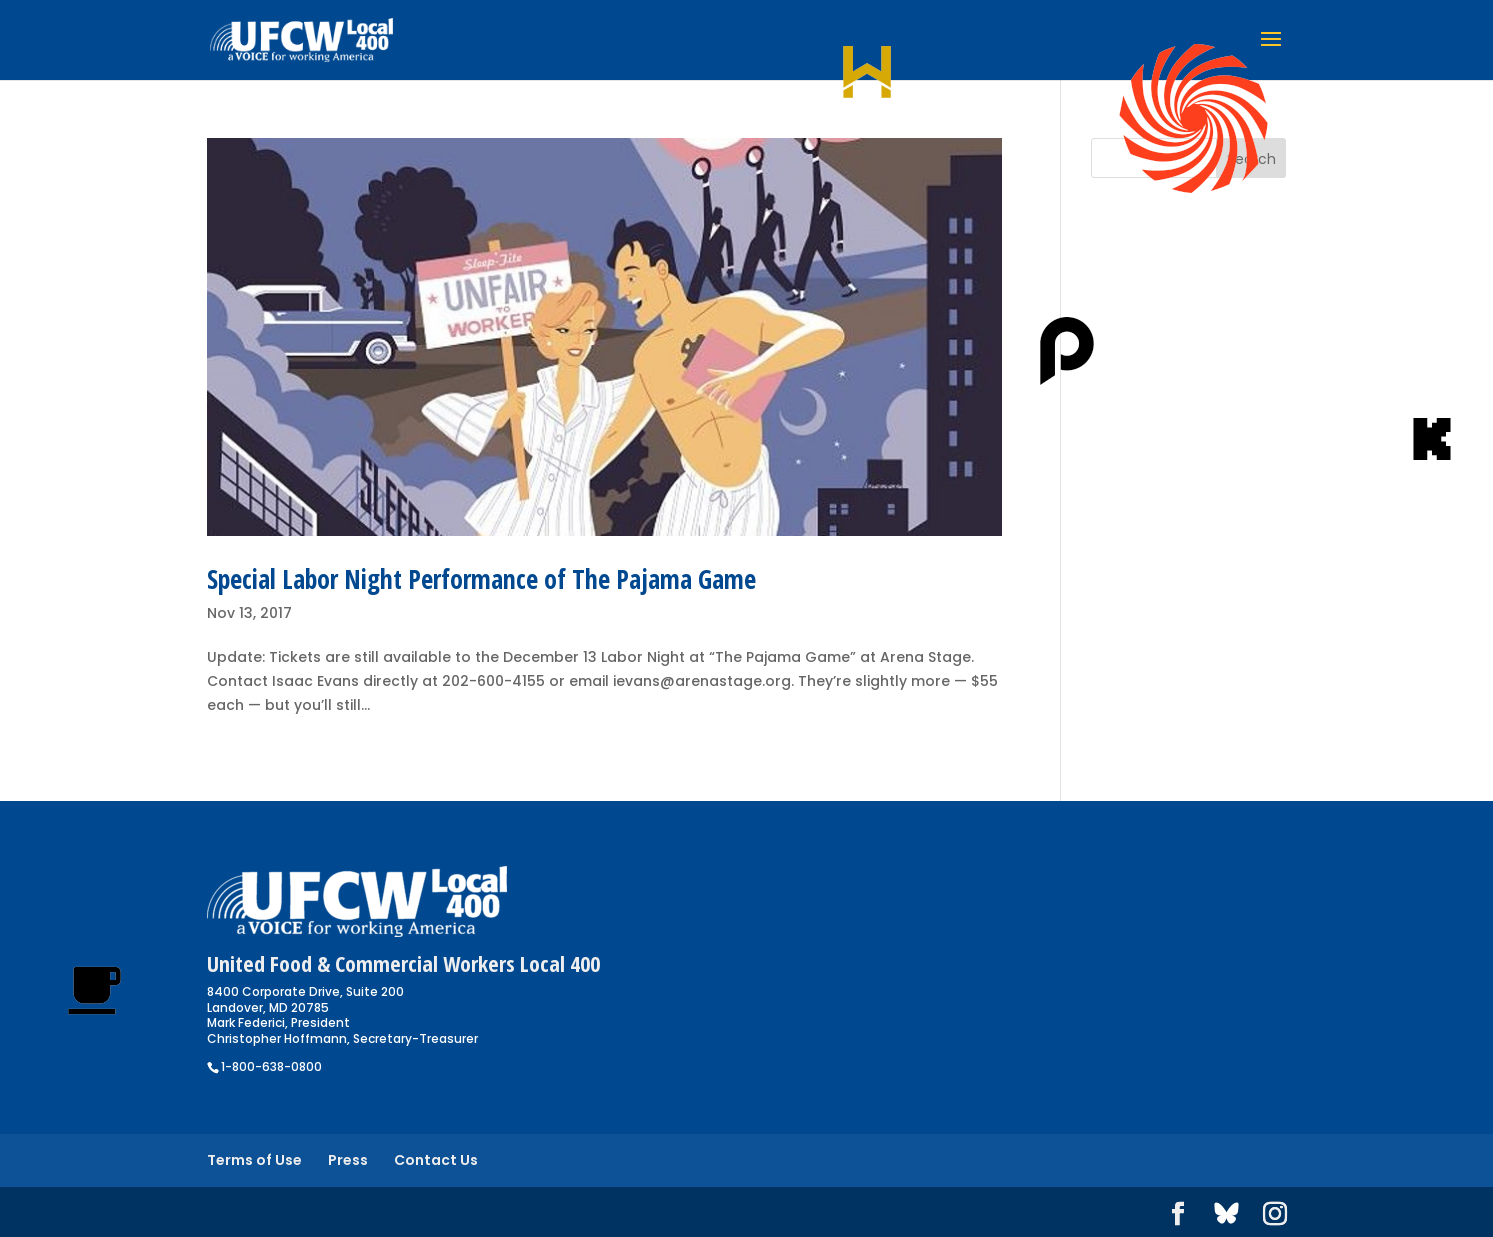 This screenshot has height=1237, width=1493. I want to click on access coffee shop or café listings, so click(94, 990).